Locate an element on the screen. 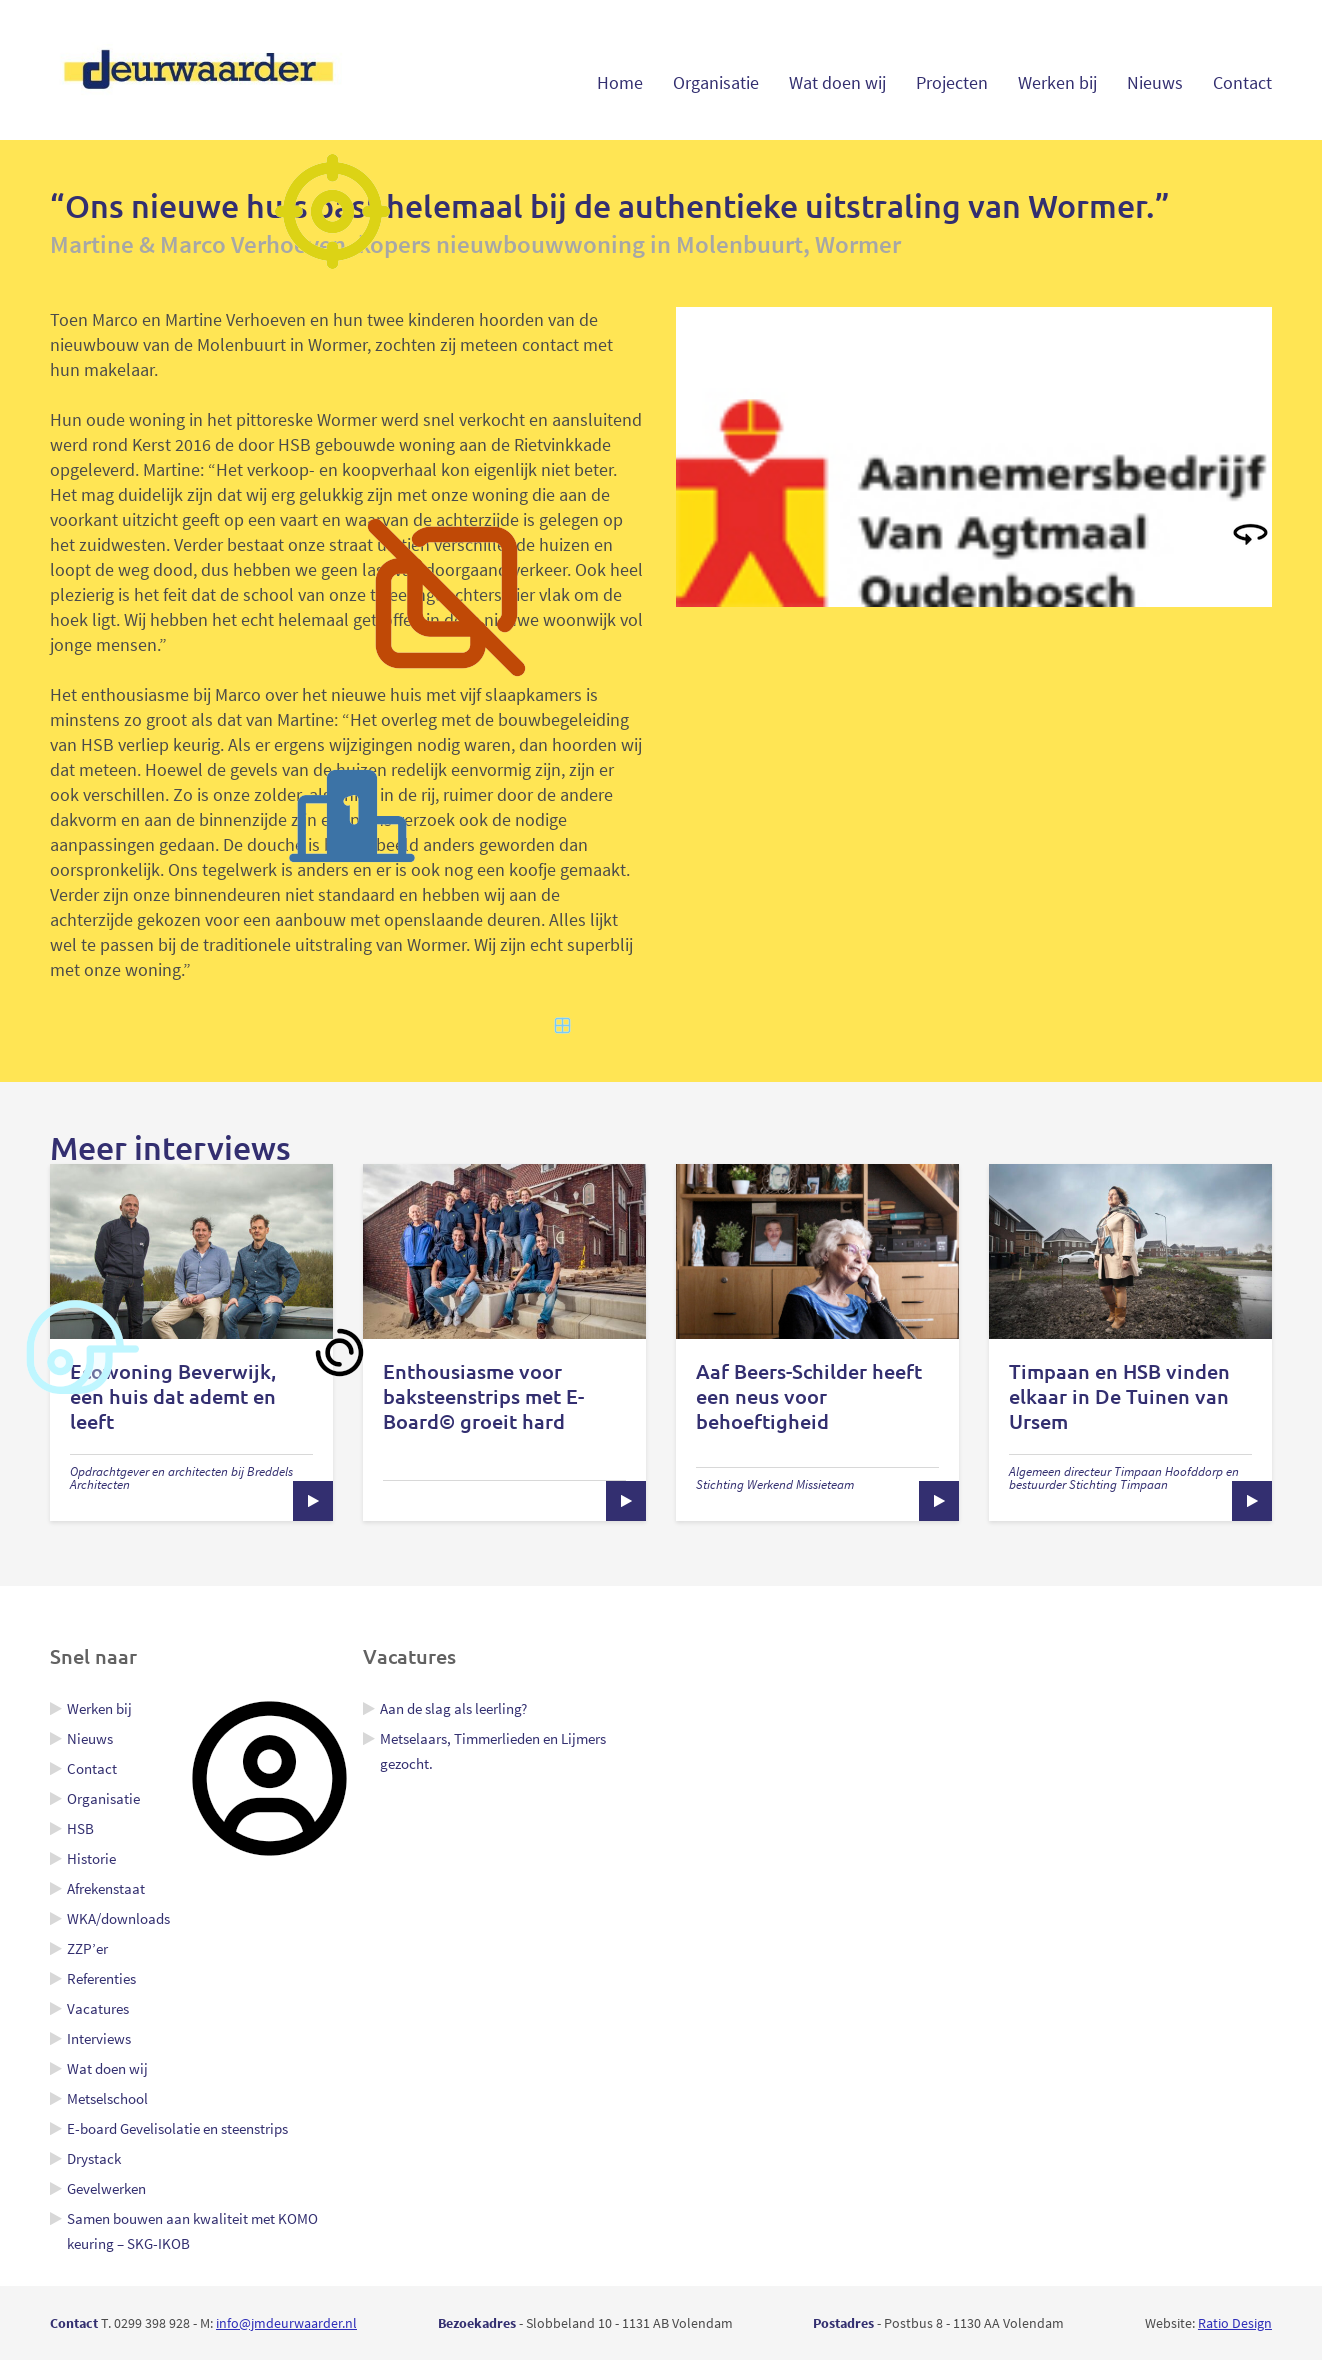 The width and height of the screenshot is (1322, 2360). view 360-degree panorama or image is located at coordinates (1250, 532).